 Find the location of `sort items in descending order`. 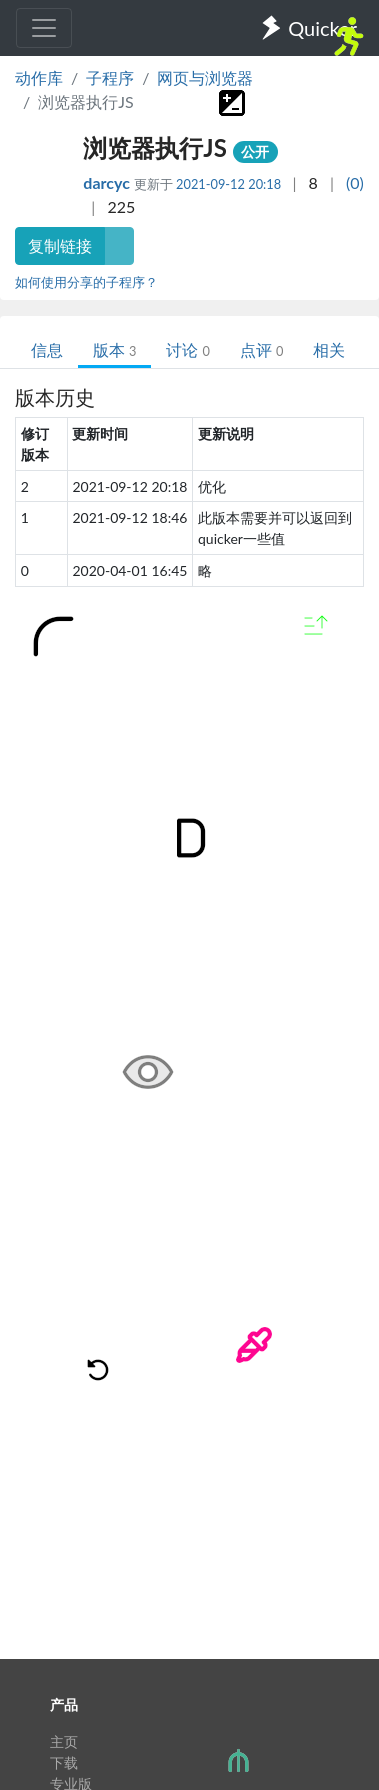

sort items in descending order is located at coordinates (315, 626).